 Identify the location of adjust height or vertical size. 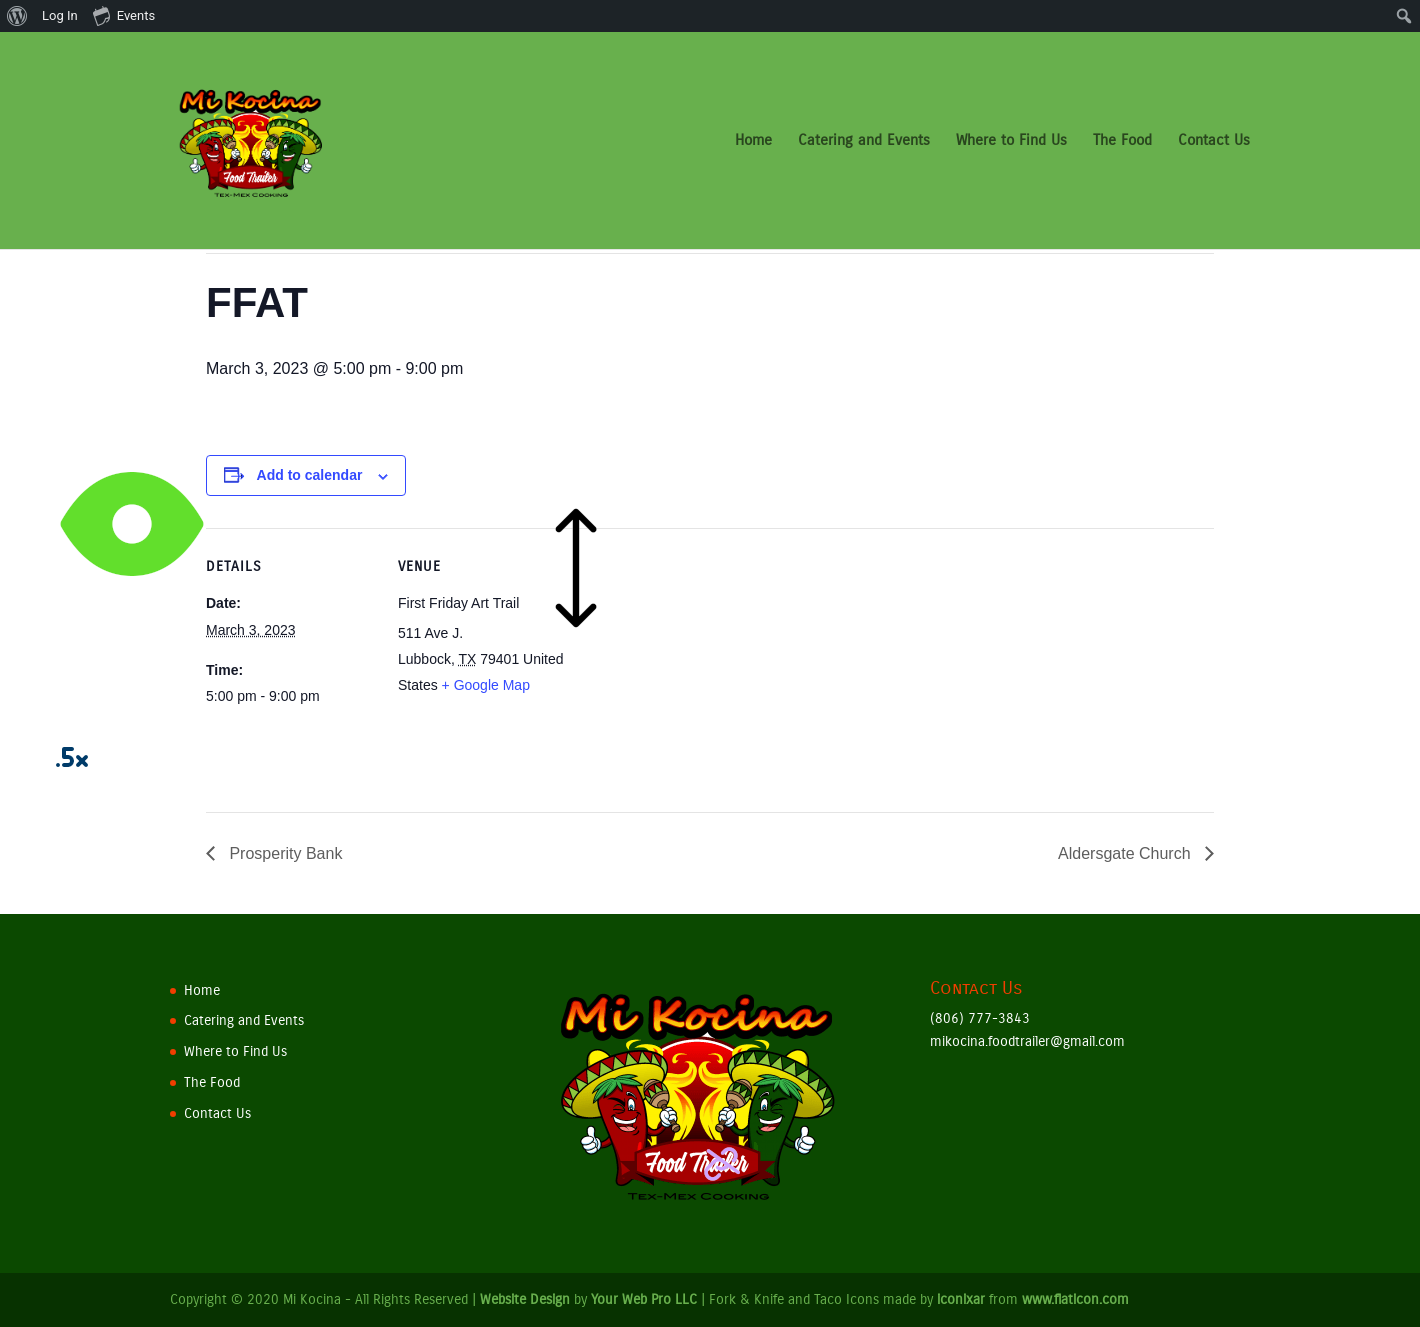
(576, 568).